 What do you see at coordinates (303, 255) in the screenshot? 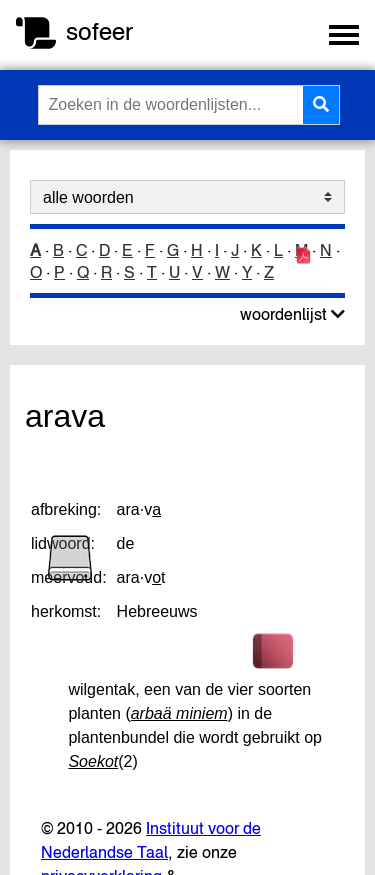
I see `a compressed pdf file` at bounding box center [303, 255].